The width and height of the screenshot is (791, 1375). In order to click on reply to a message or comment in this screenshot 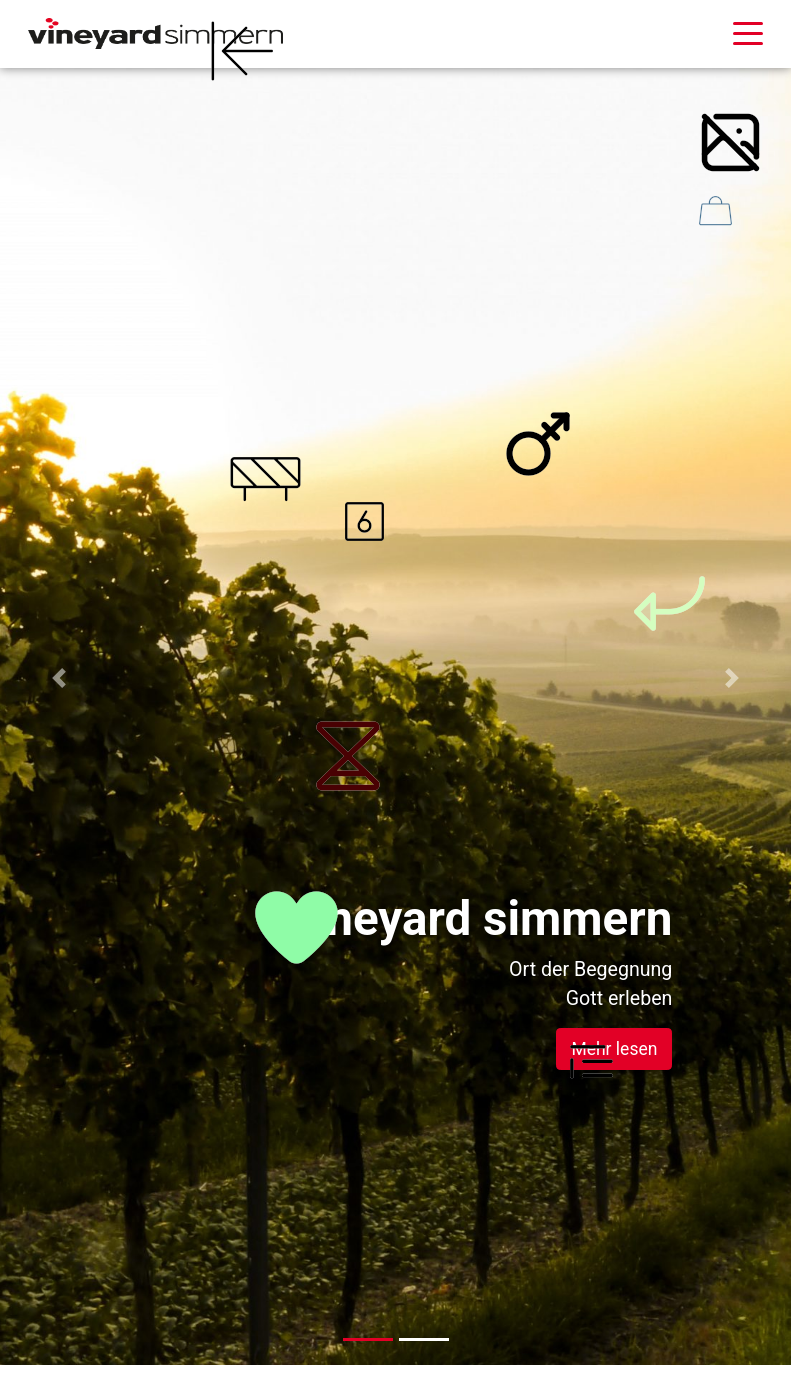, I will do `click(669, 603)`.